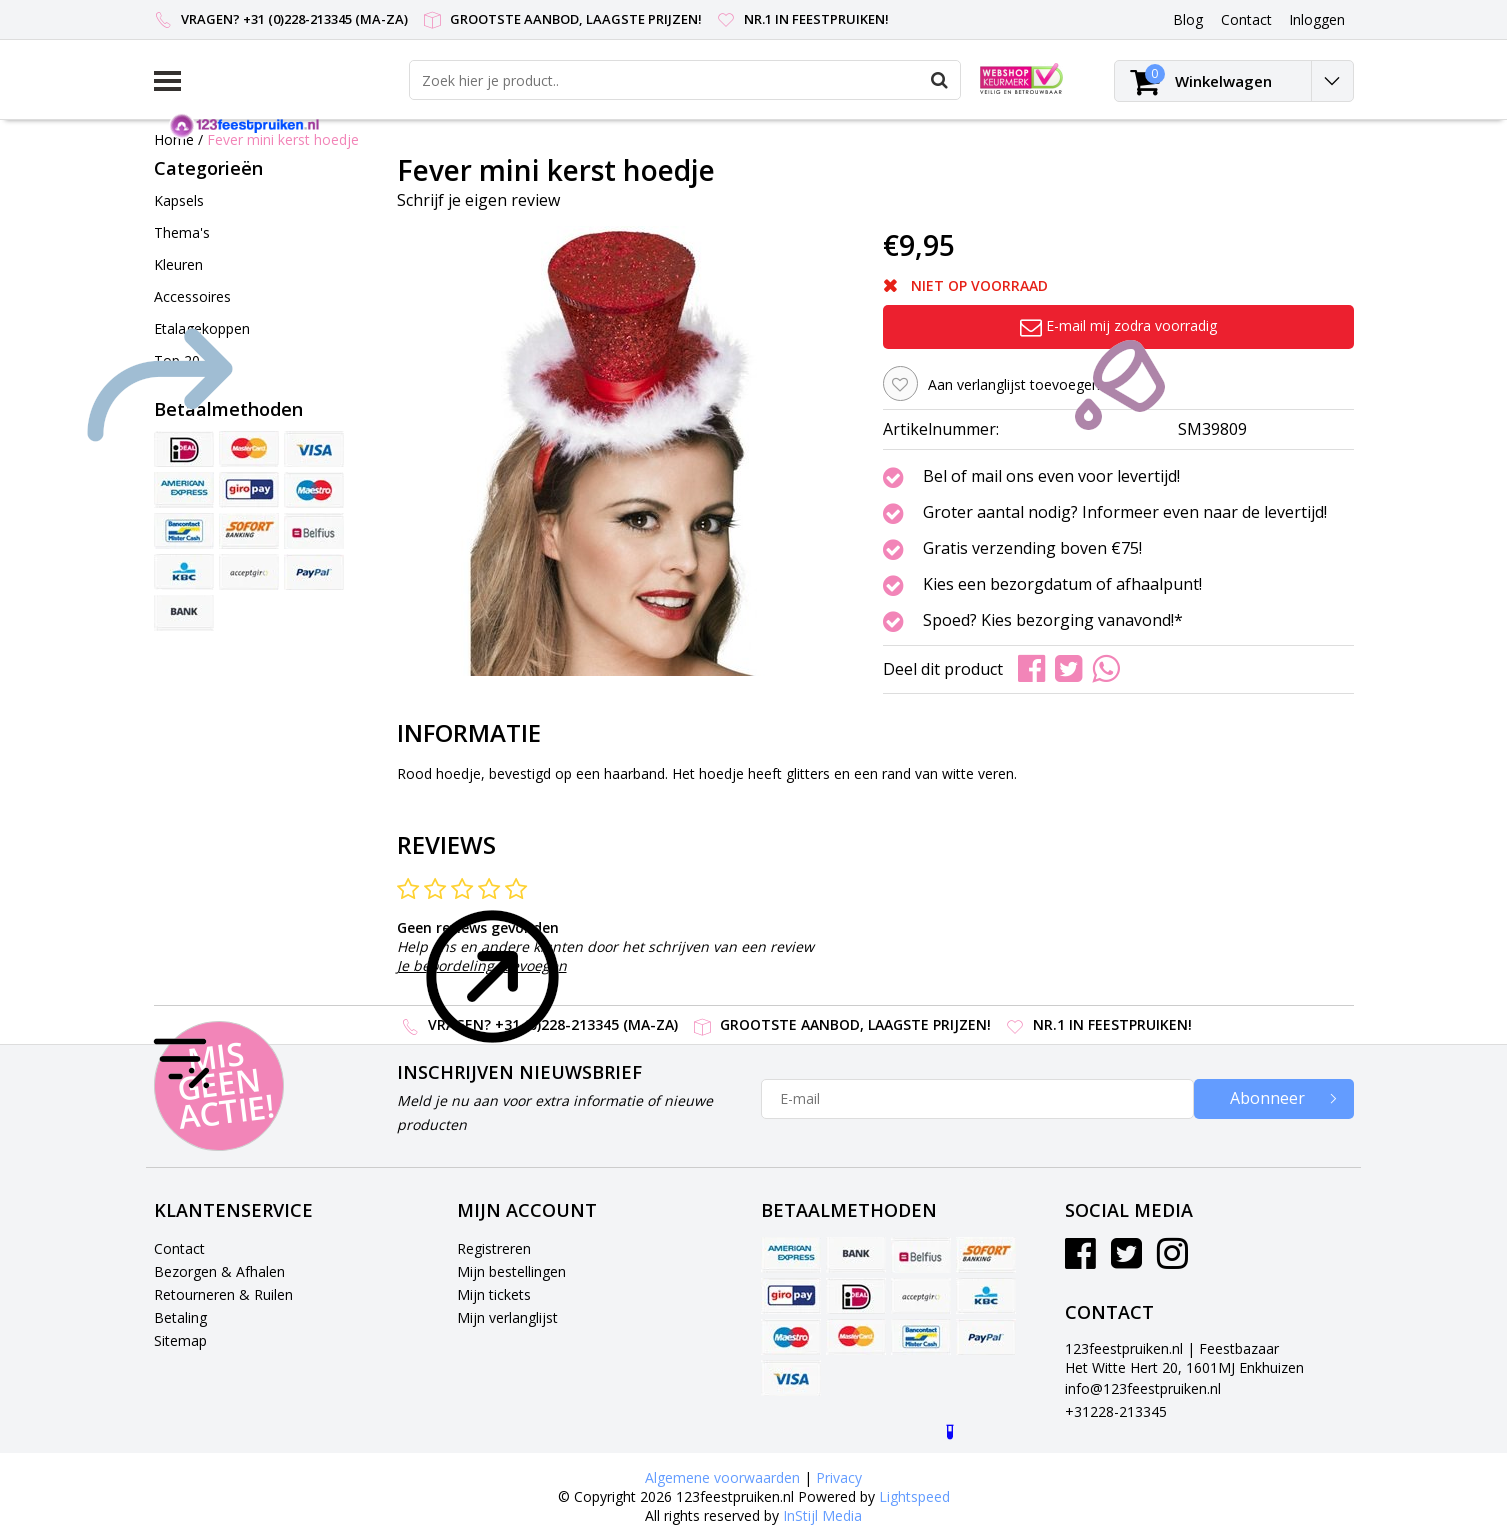 This screenshot has width=1507, height=1540. I want to click on select a fill color, so click(1120, 385).